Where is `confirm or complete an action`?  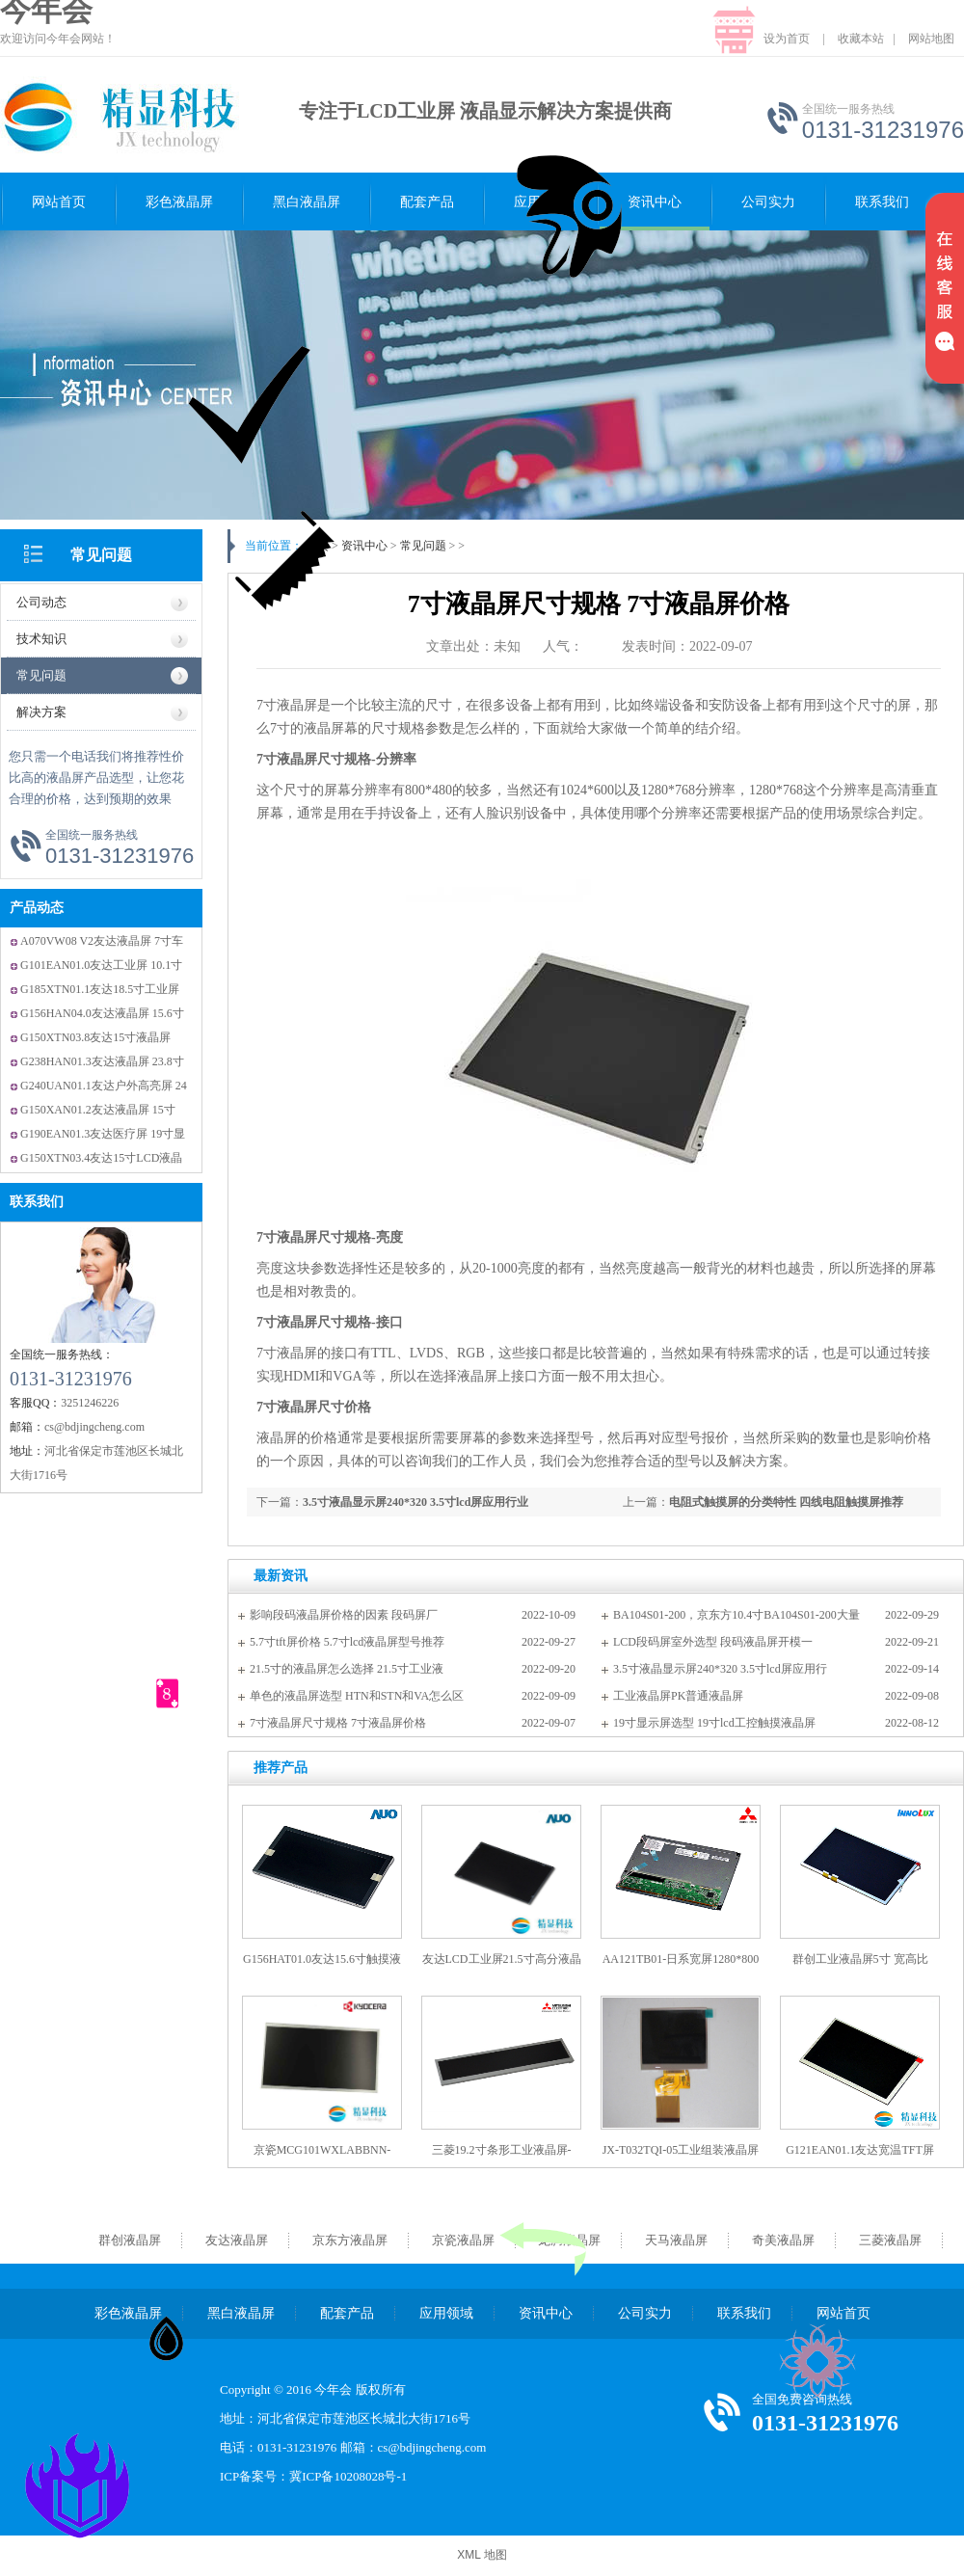
confirm or complete an action is located at coordinates (250, 405).